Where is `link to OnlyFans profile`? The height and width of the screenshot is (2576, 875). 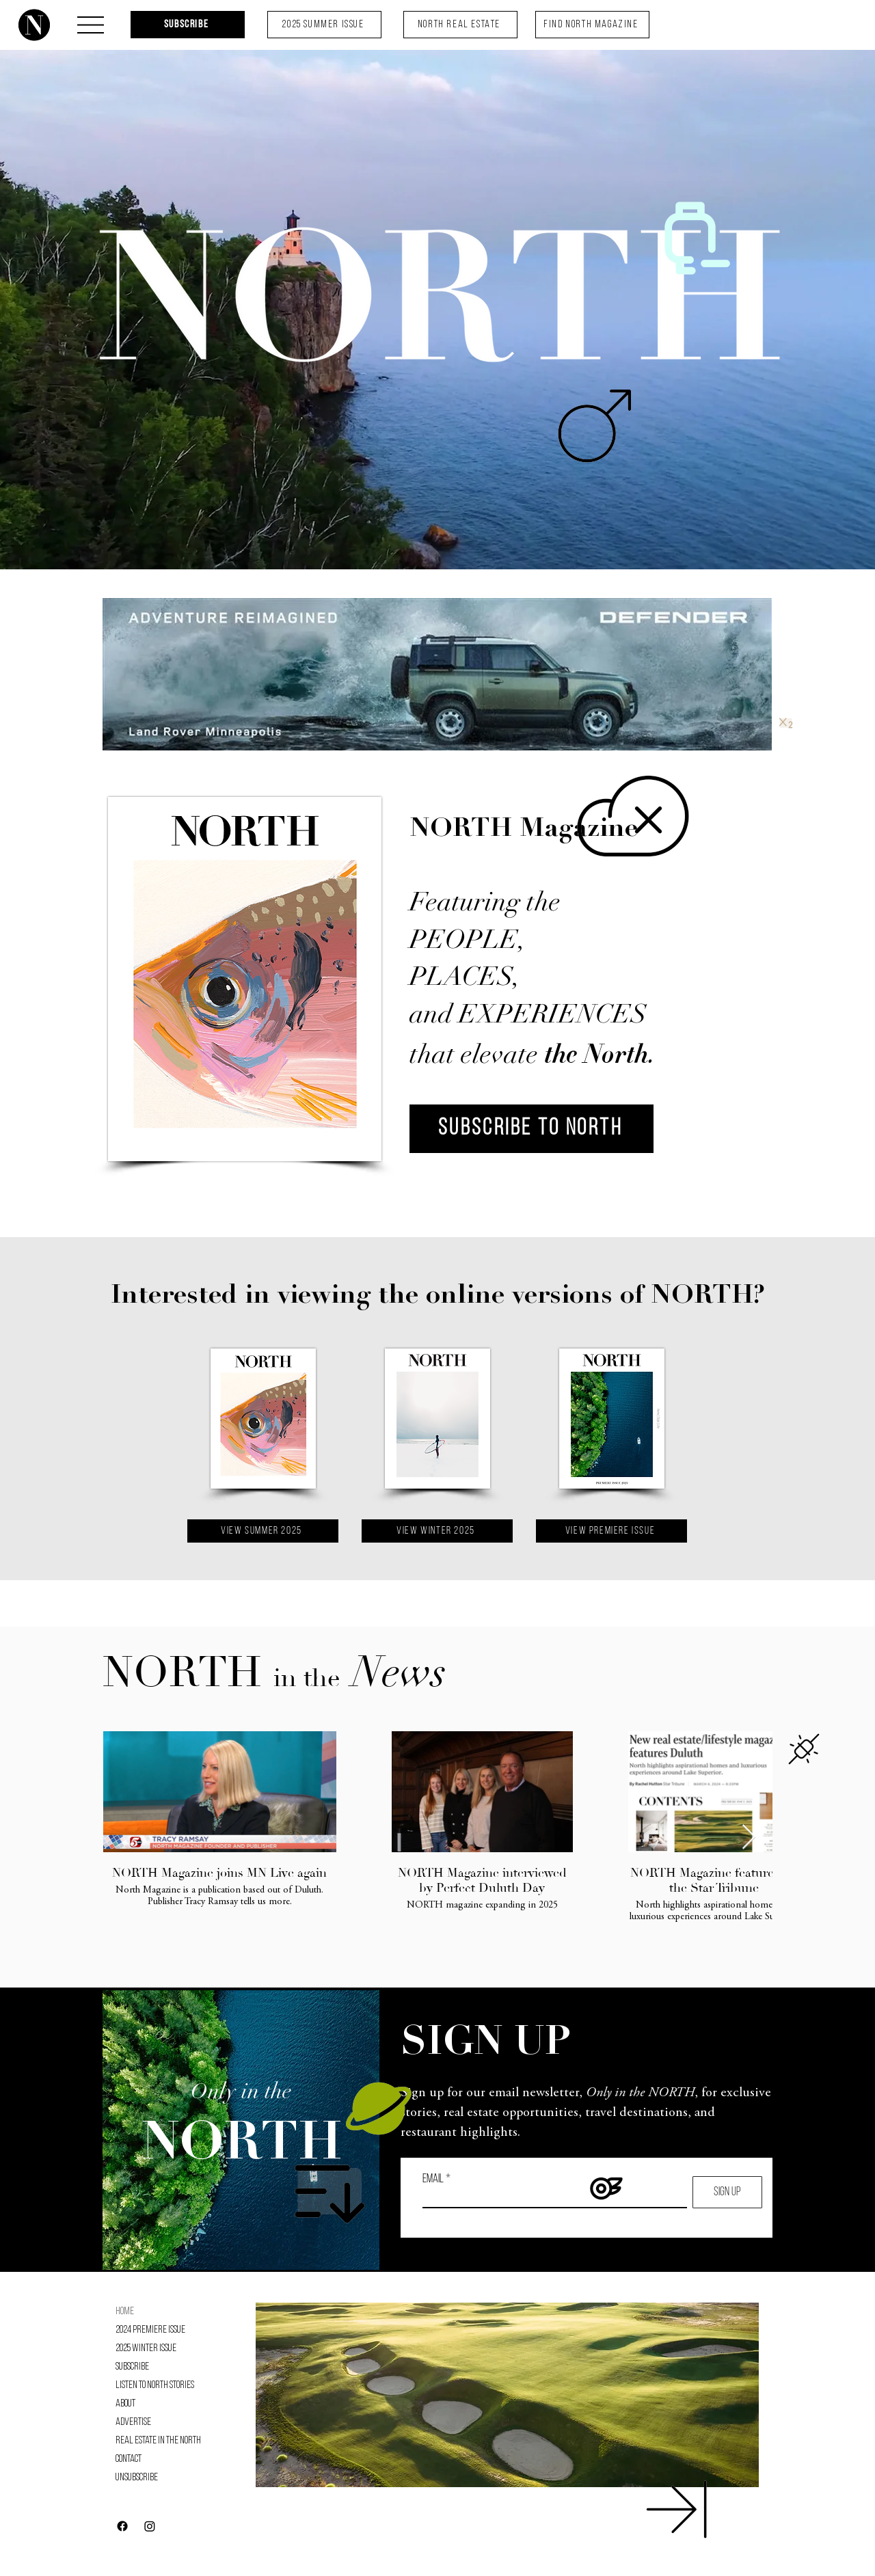 link to OnlyFans profile is located at coordinates (606, 2188).